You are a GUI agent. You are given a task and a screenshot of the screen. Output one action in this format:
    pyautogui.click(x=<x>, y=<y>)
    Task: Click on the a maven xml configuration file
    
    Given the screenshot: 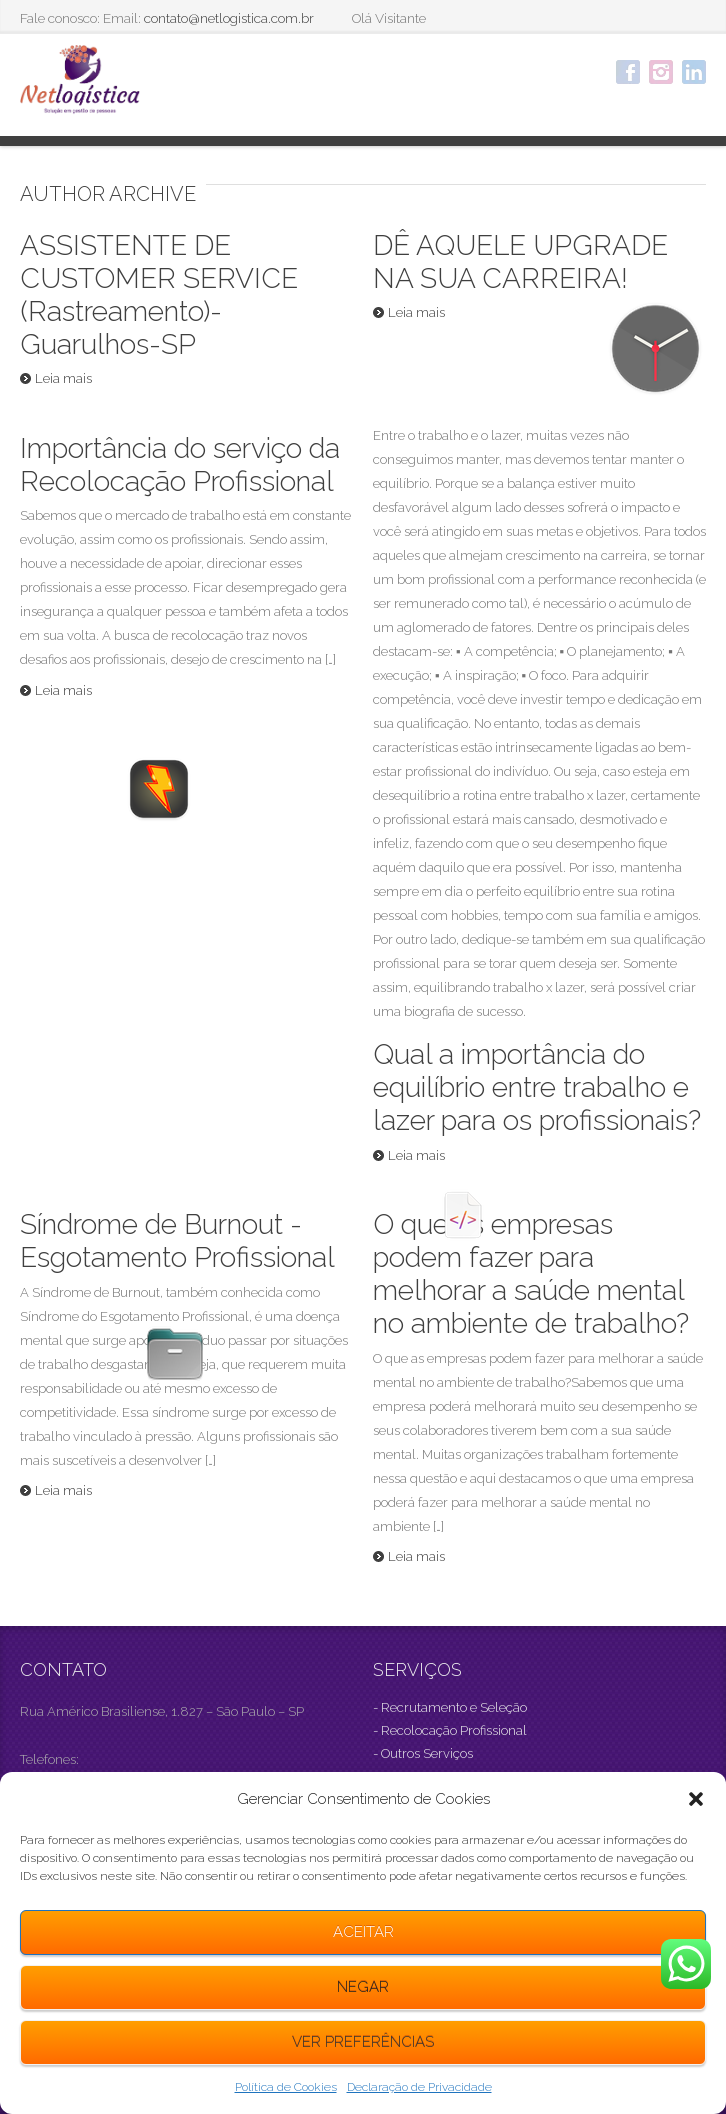 What is the action you would take?
    pyautogui.click(x=463, y=1215)
    